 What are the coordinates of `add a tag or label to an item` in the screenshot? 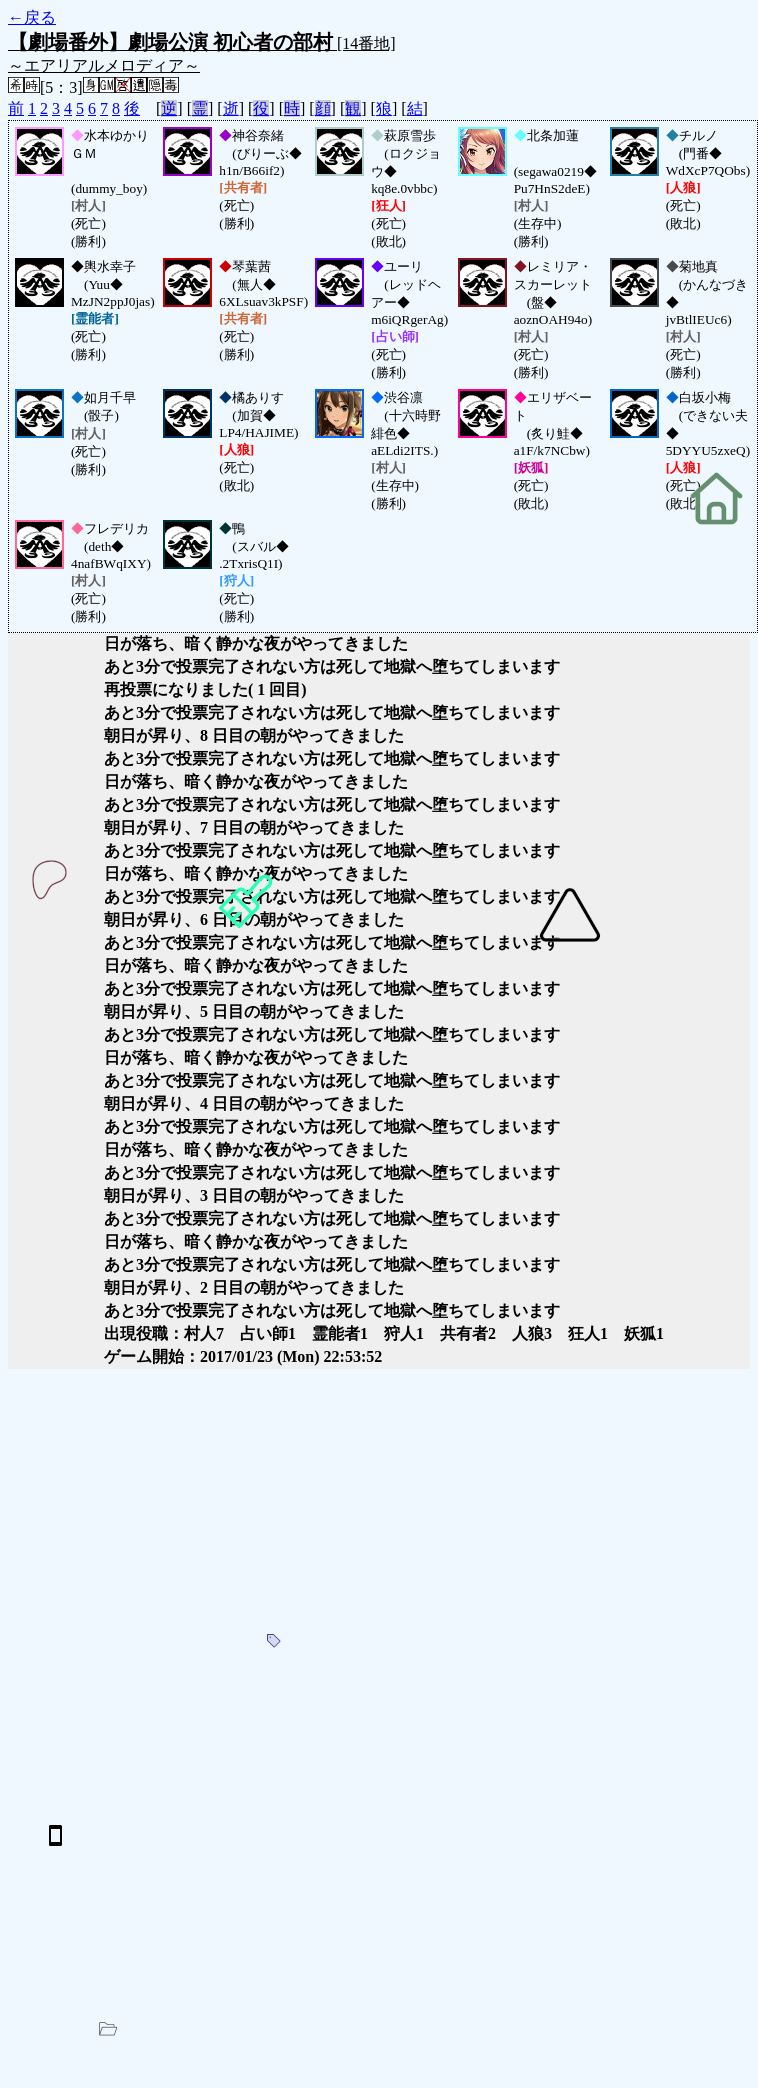 It's located at (273, 1640).